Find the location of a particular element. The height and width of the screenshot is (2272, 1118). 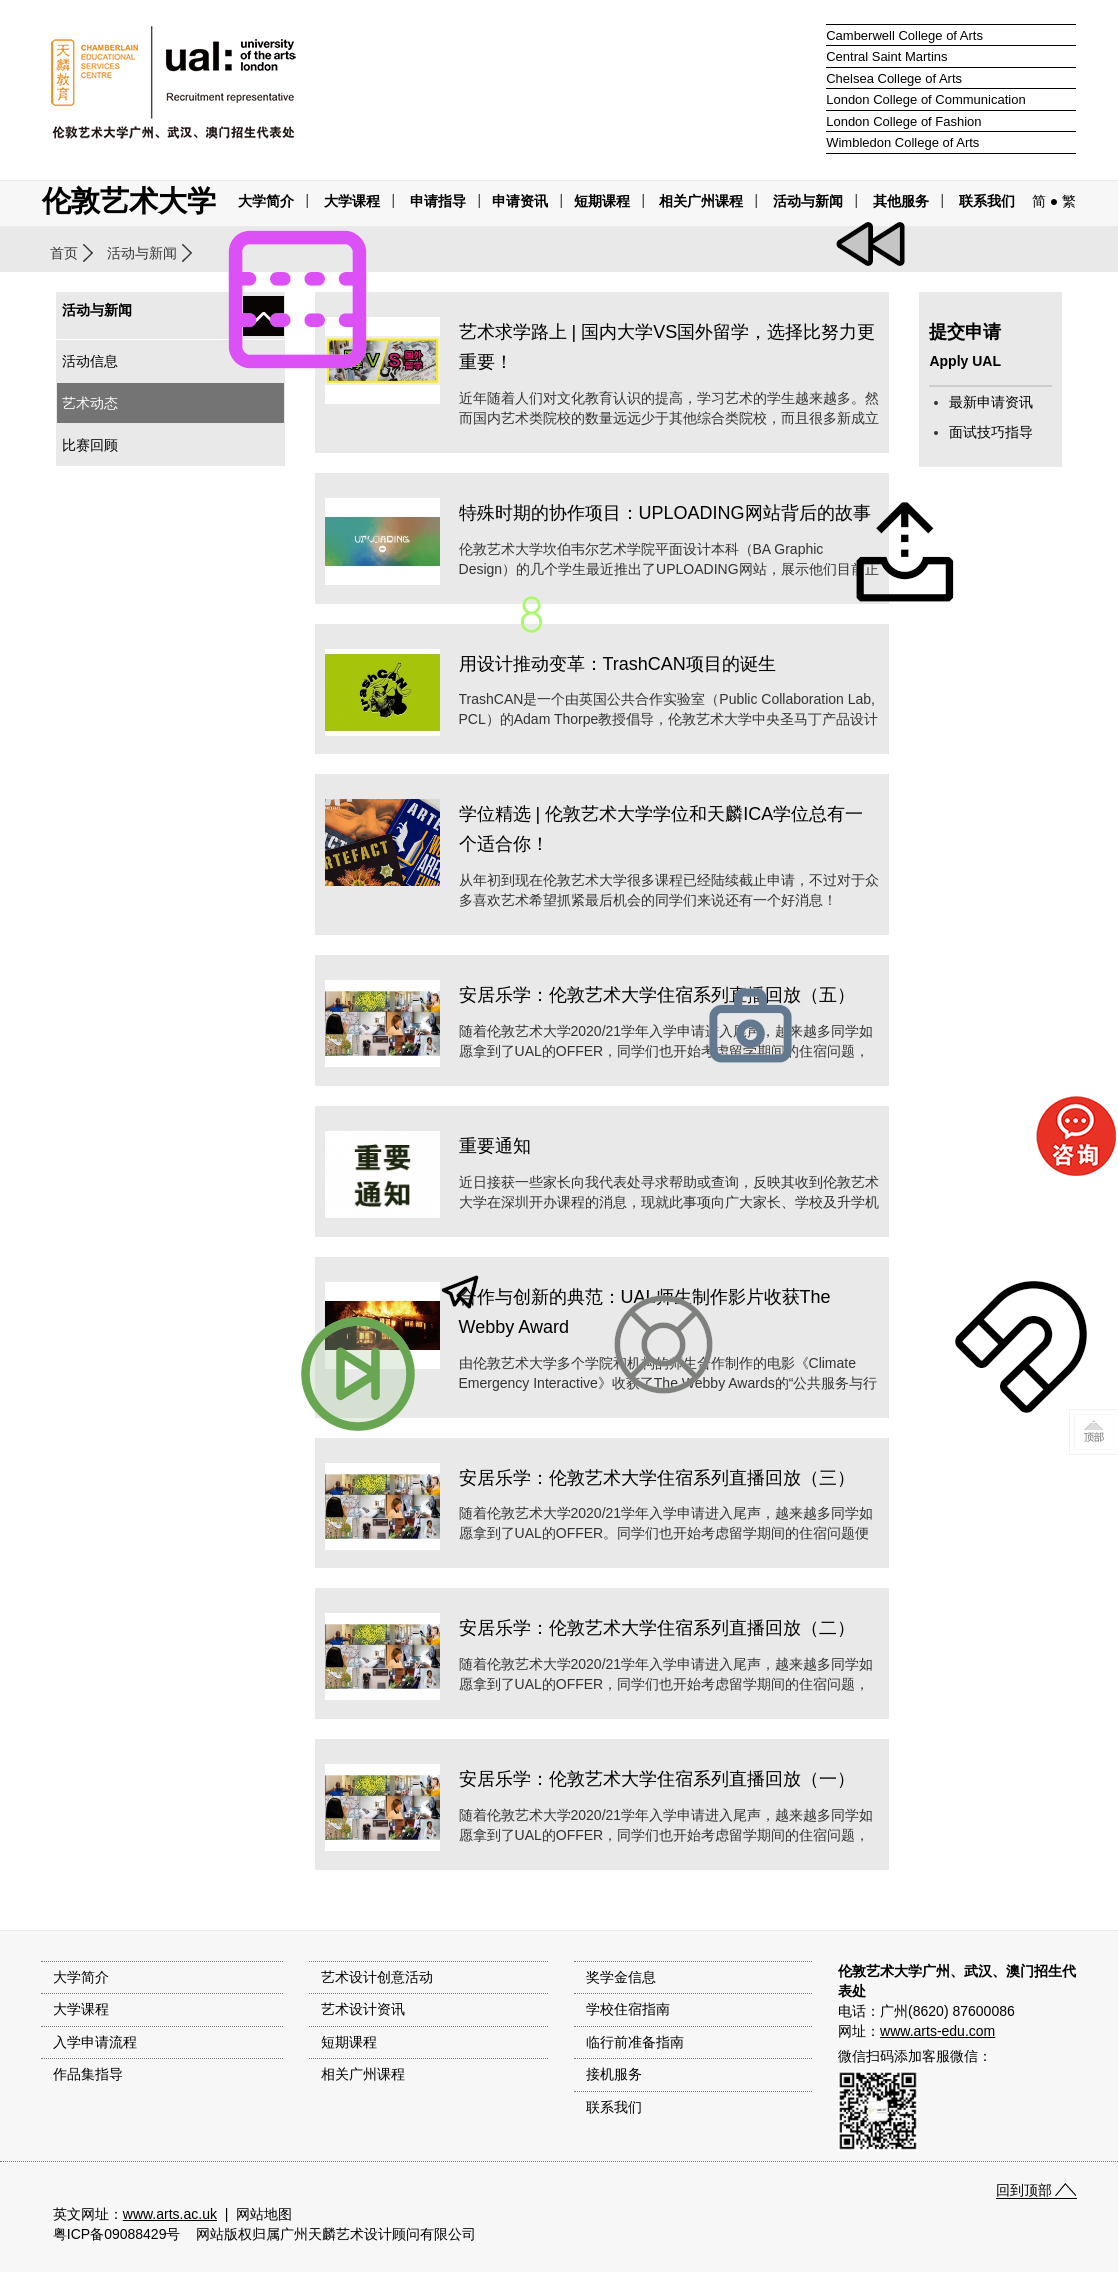

skip to next track is located at coordinates (358, 1374).